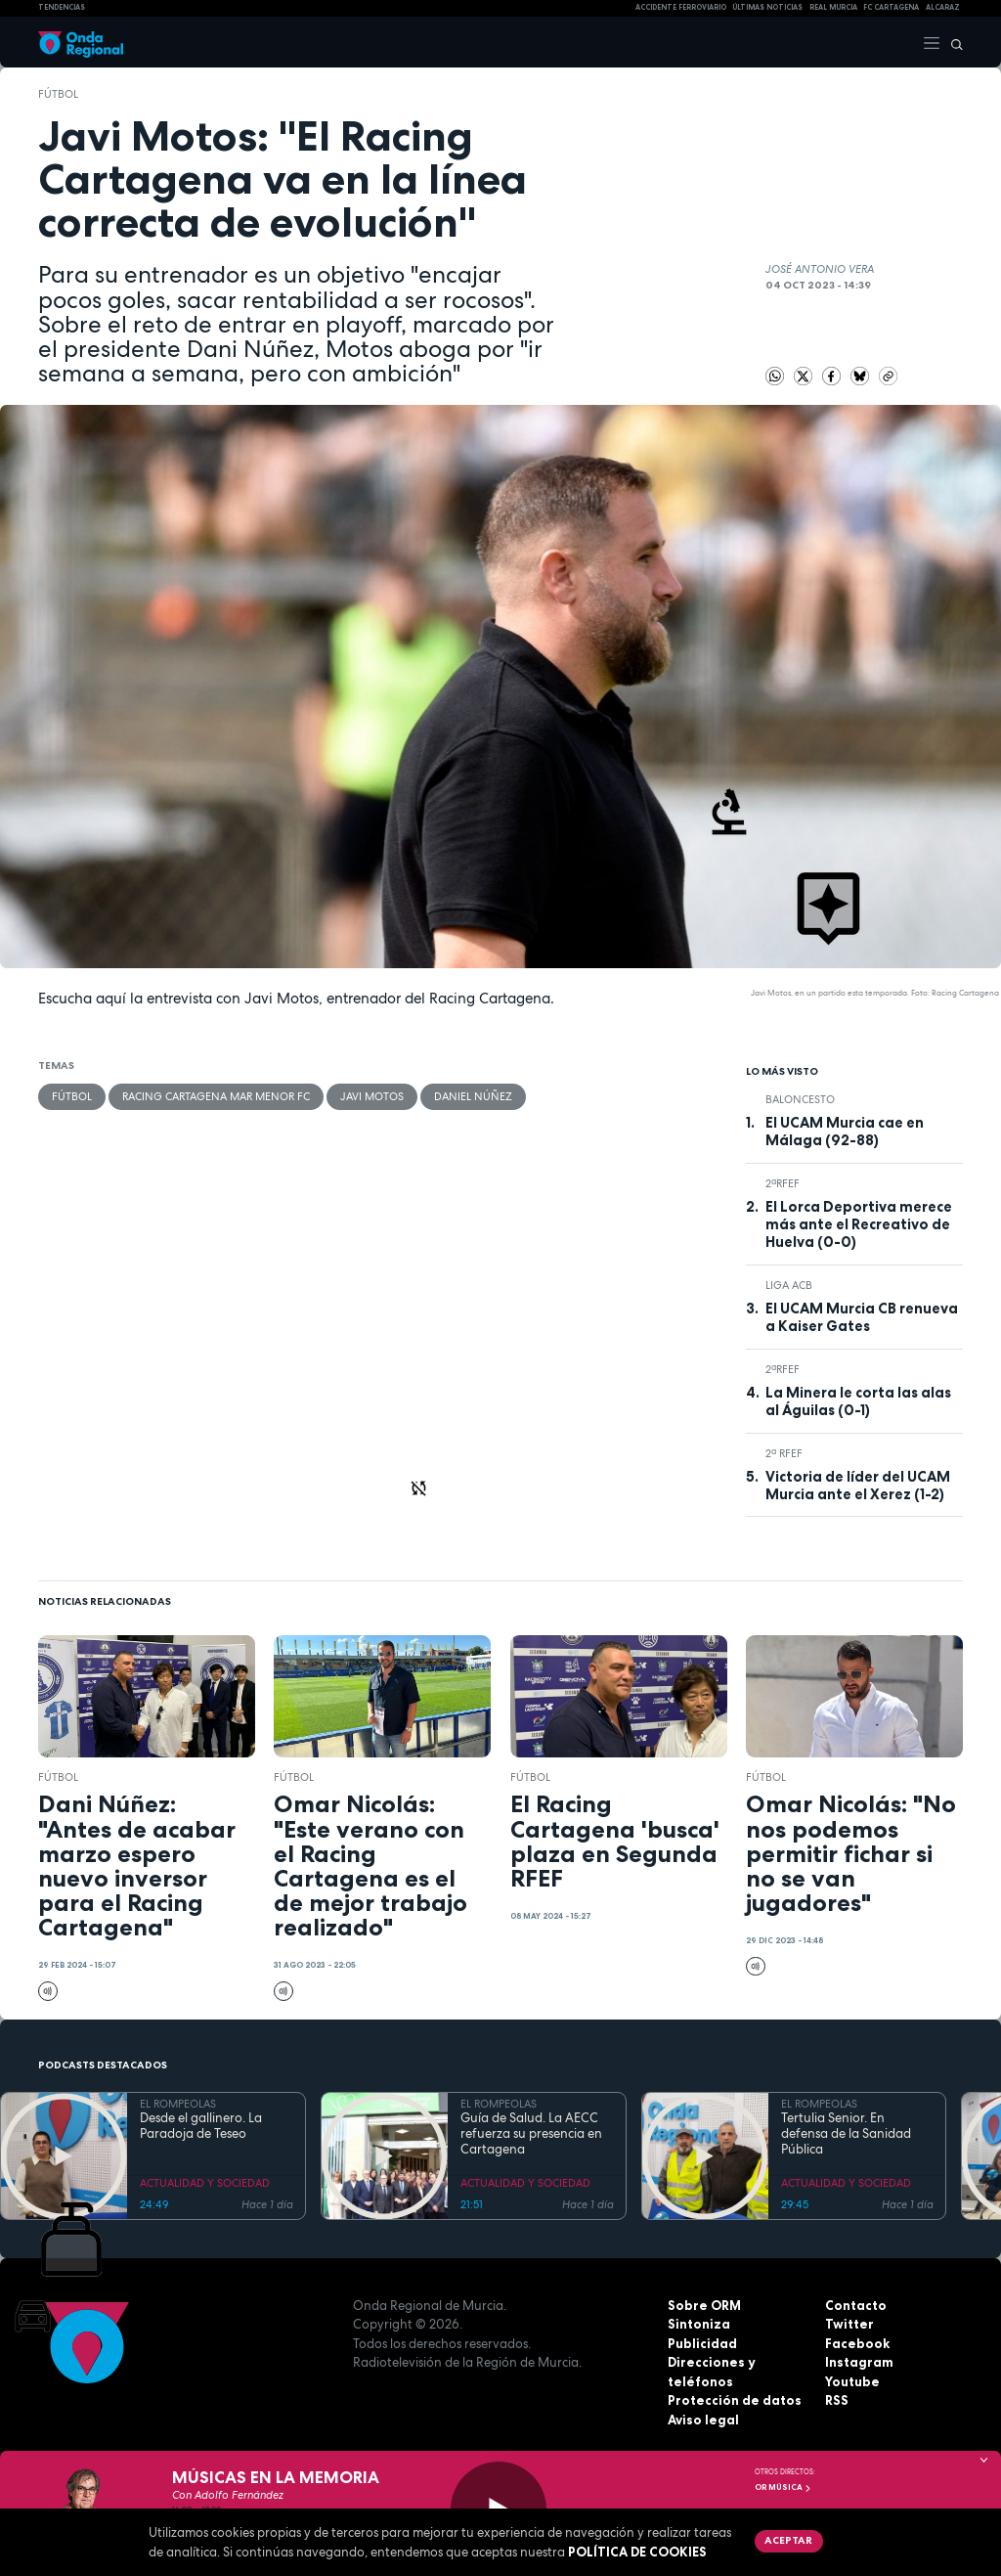 Image resolution: width=1001 pixels, height=2576 pixels. What do you see at coordinates (729, 813) in the screenshot?
I see `access biotech or laboratory features` at bounding box center [729, 813].